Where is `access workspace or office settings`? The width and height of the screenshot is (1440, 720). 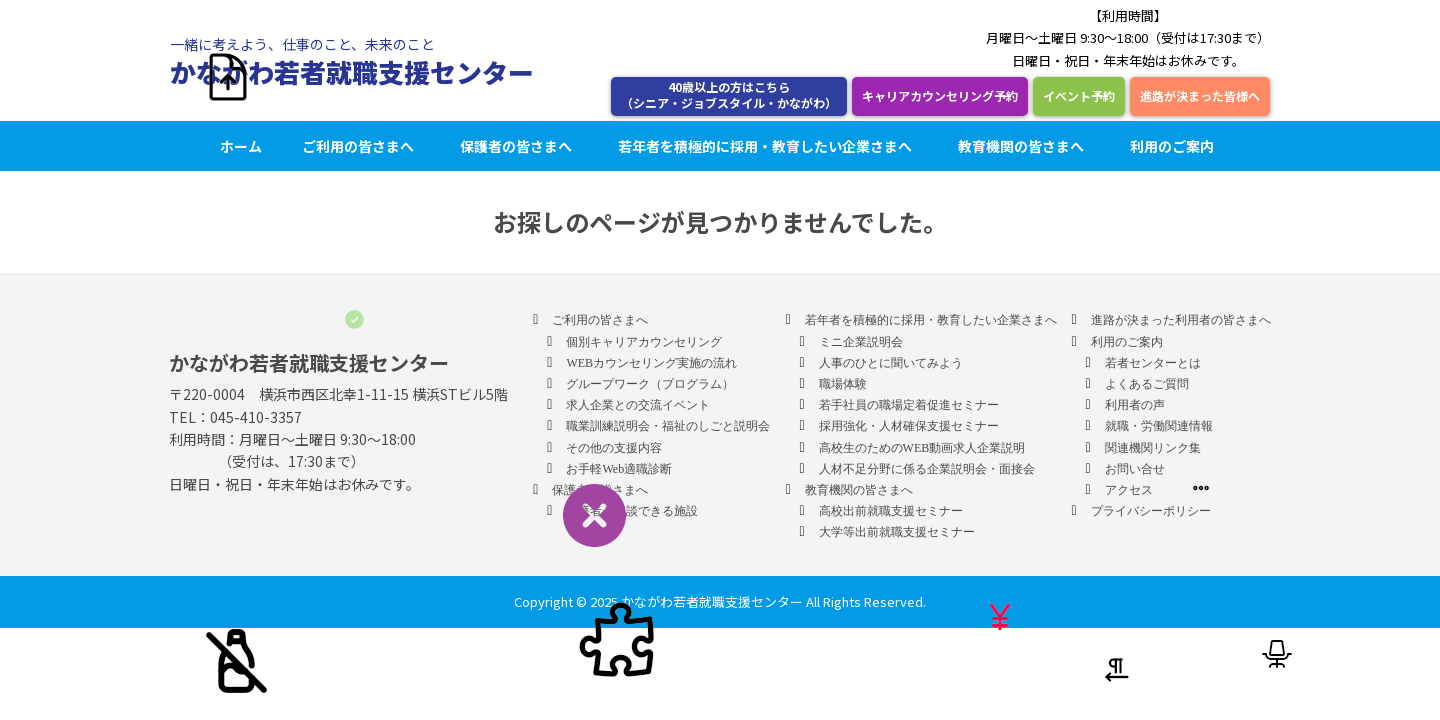
access workspace or office settings is located at coordinates (1277, 654).